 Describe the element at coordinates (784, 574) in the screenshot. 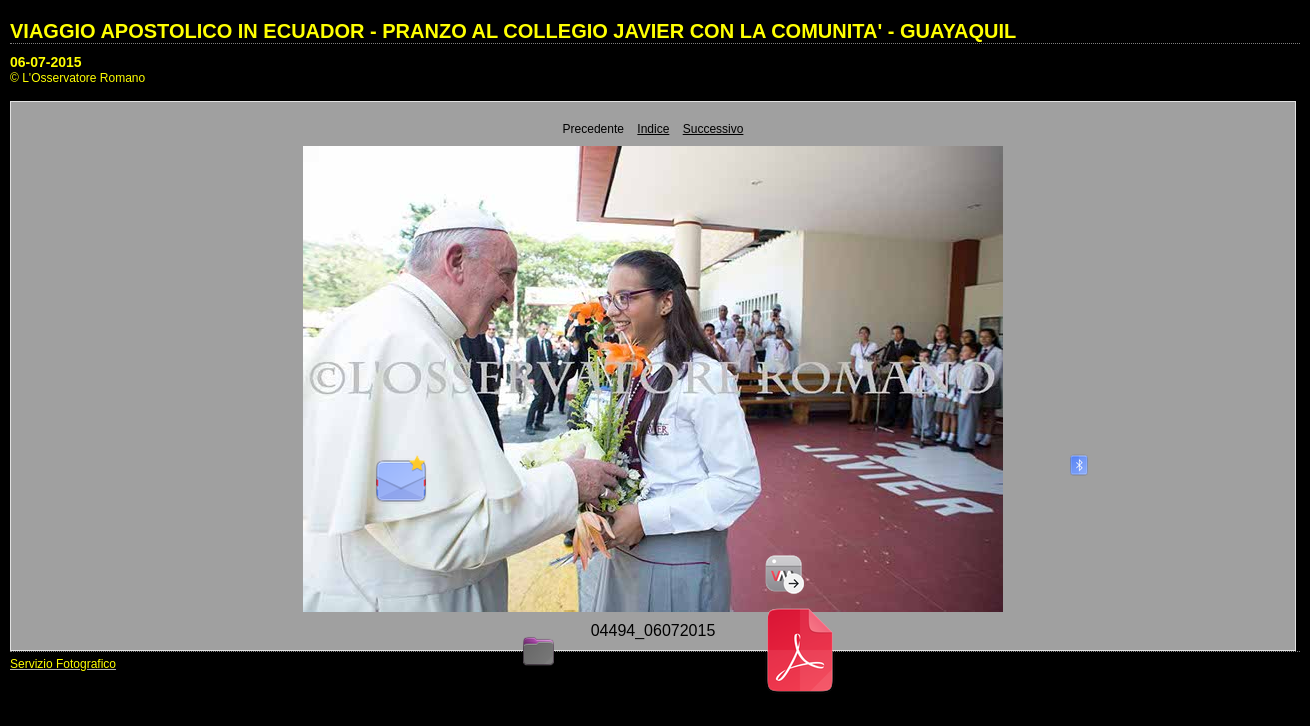

I see `configure virtual machine migration settings` at that location.